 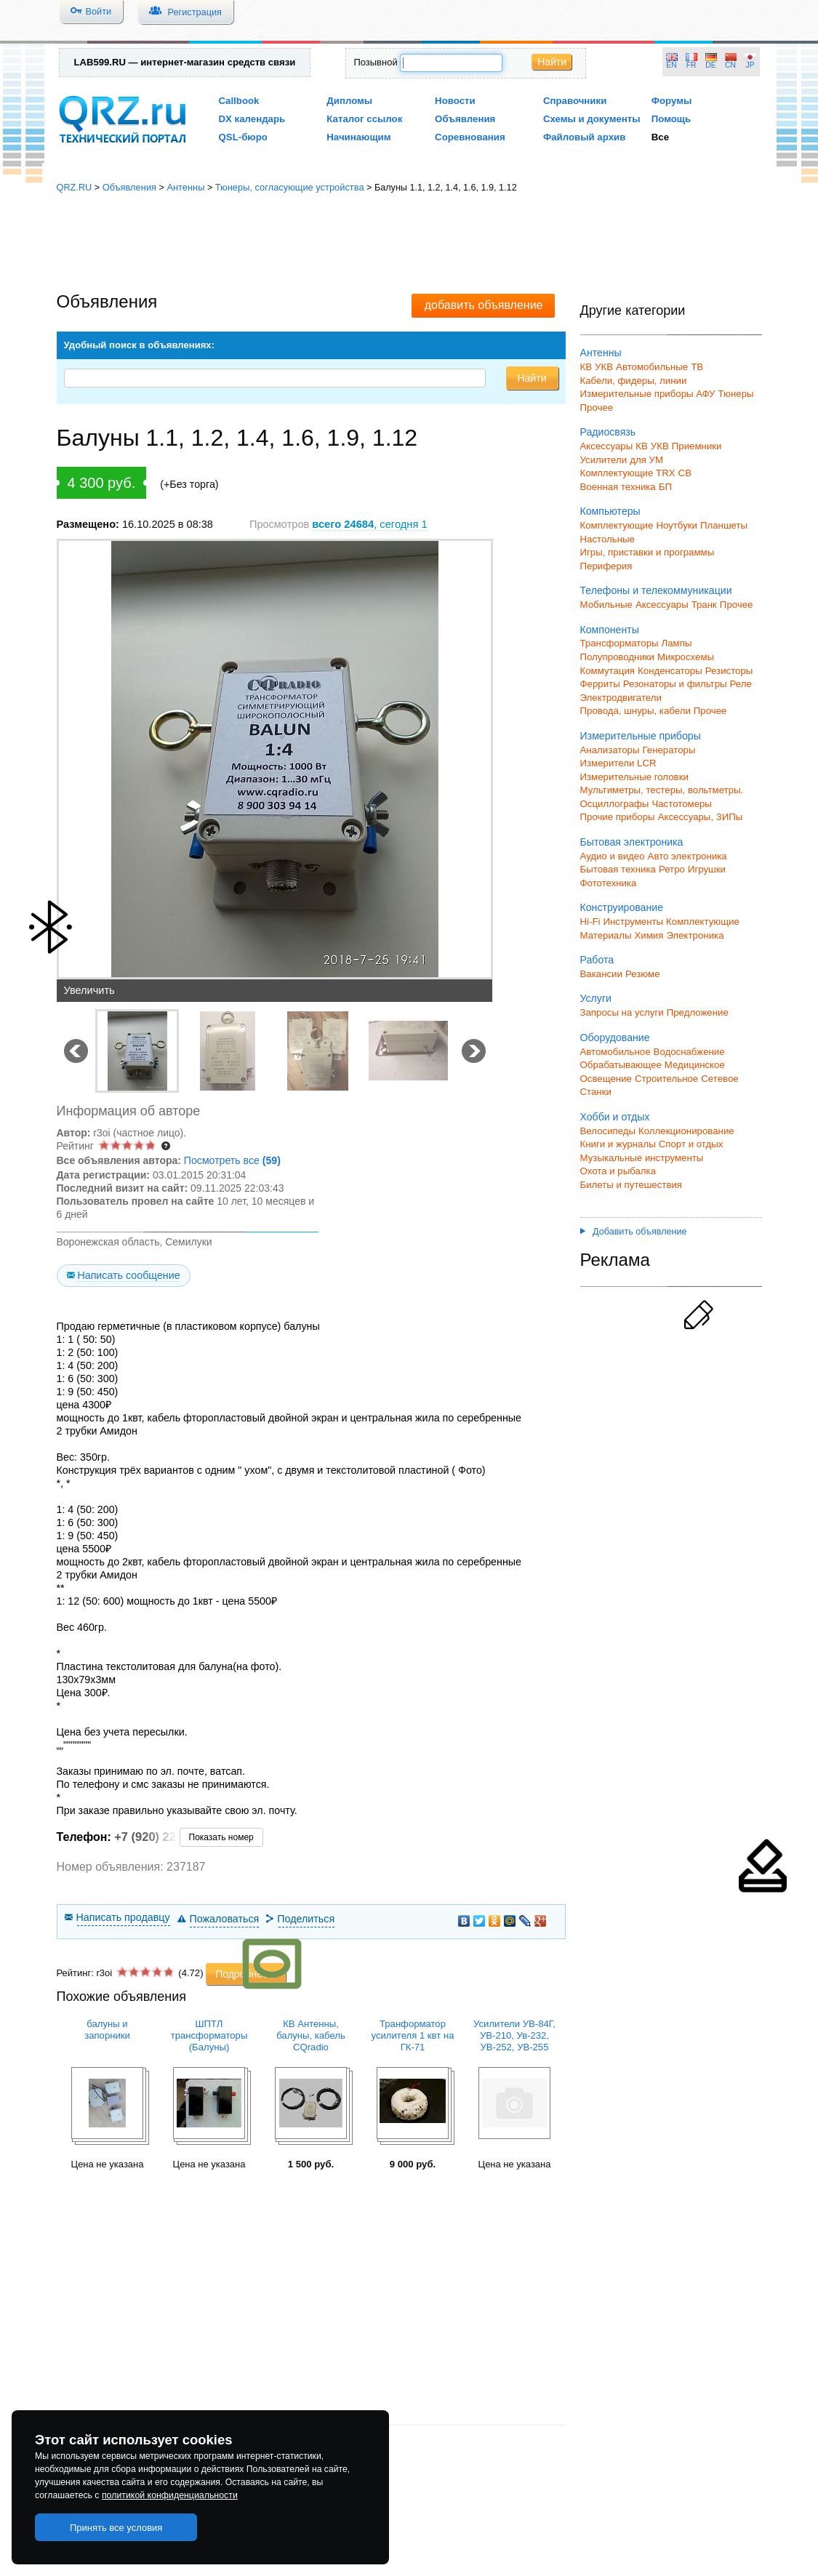 I want to click on edit or modify content, so click(x=698, y=1315).